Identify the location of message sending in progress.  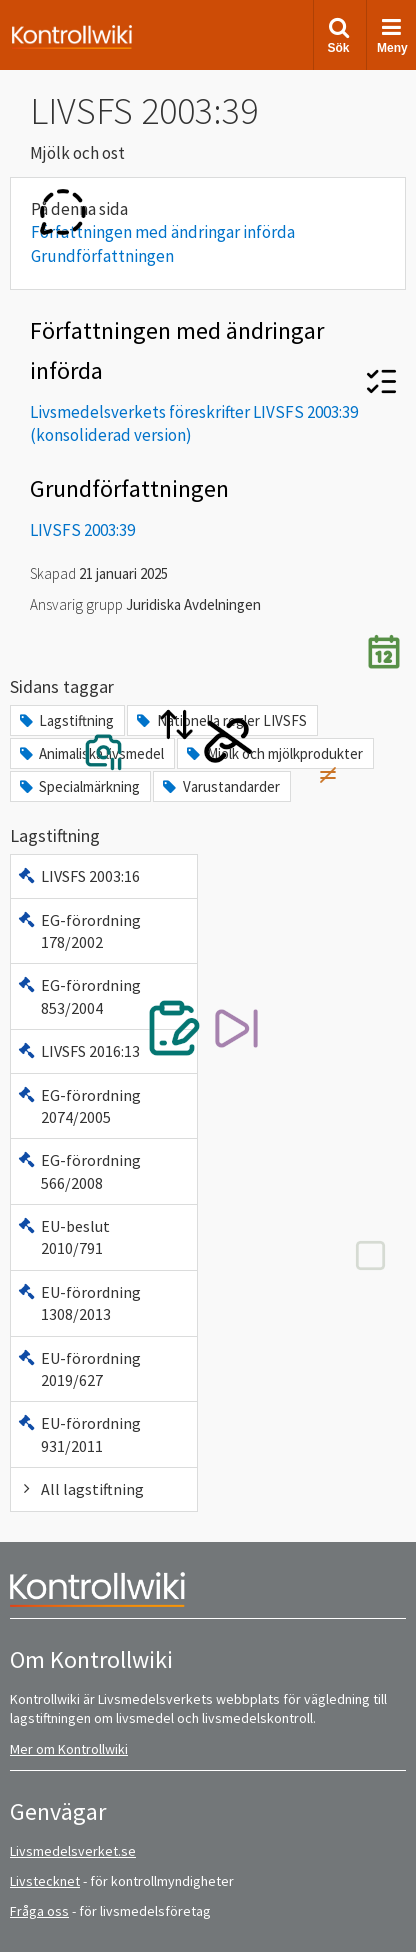
(63, 212).